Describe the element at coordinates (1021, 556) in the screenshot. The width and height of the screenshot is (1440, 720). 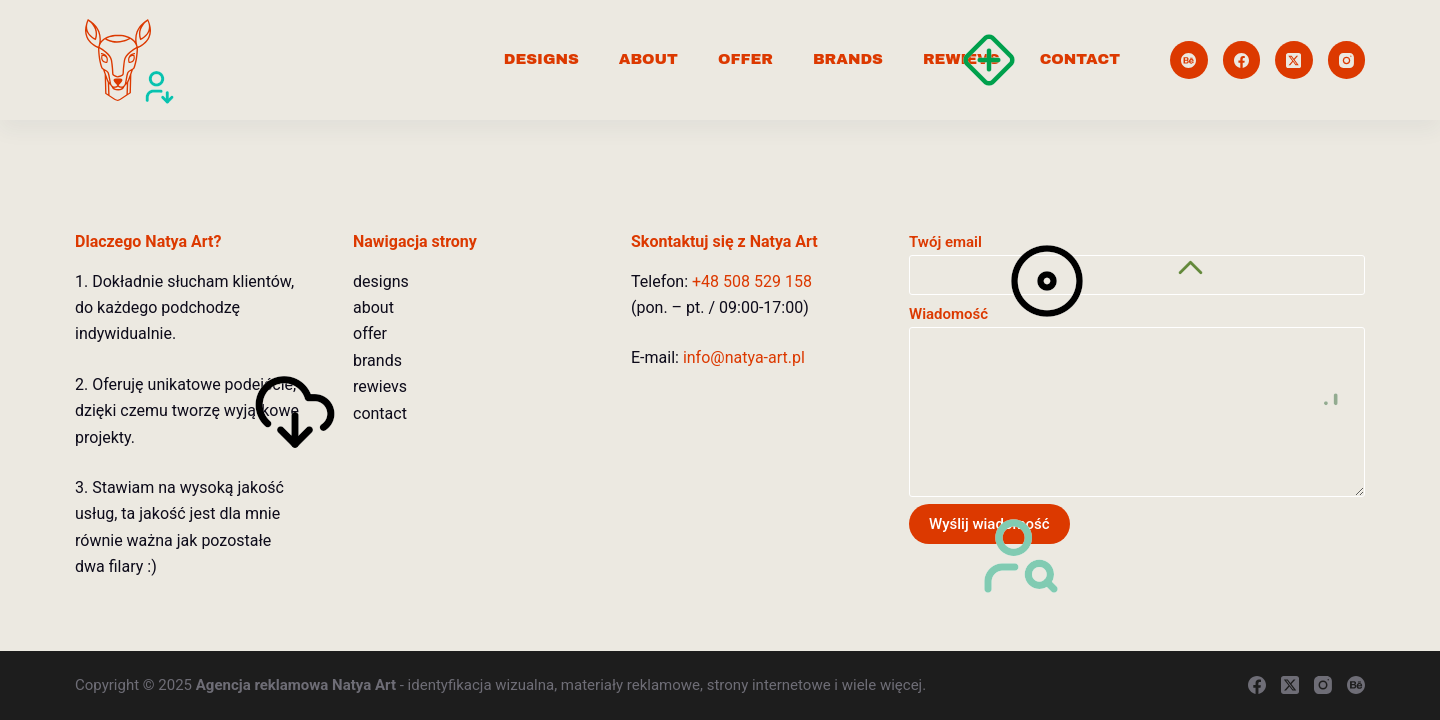
I see `search for a user or contact` at that location.